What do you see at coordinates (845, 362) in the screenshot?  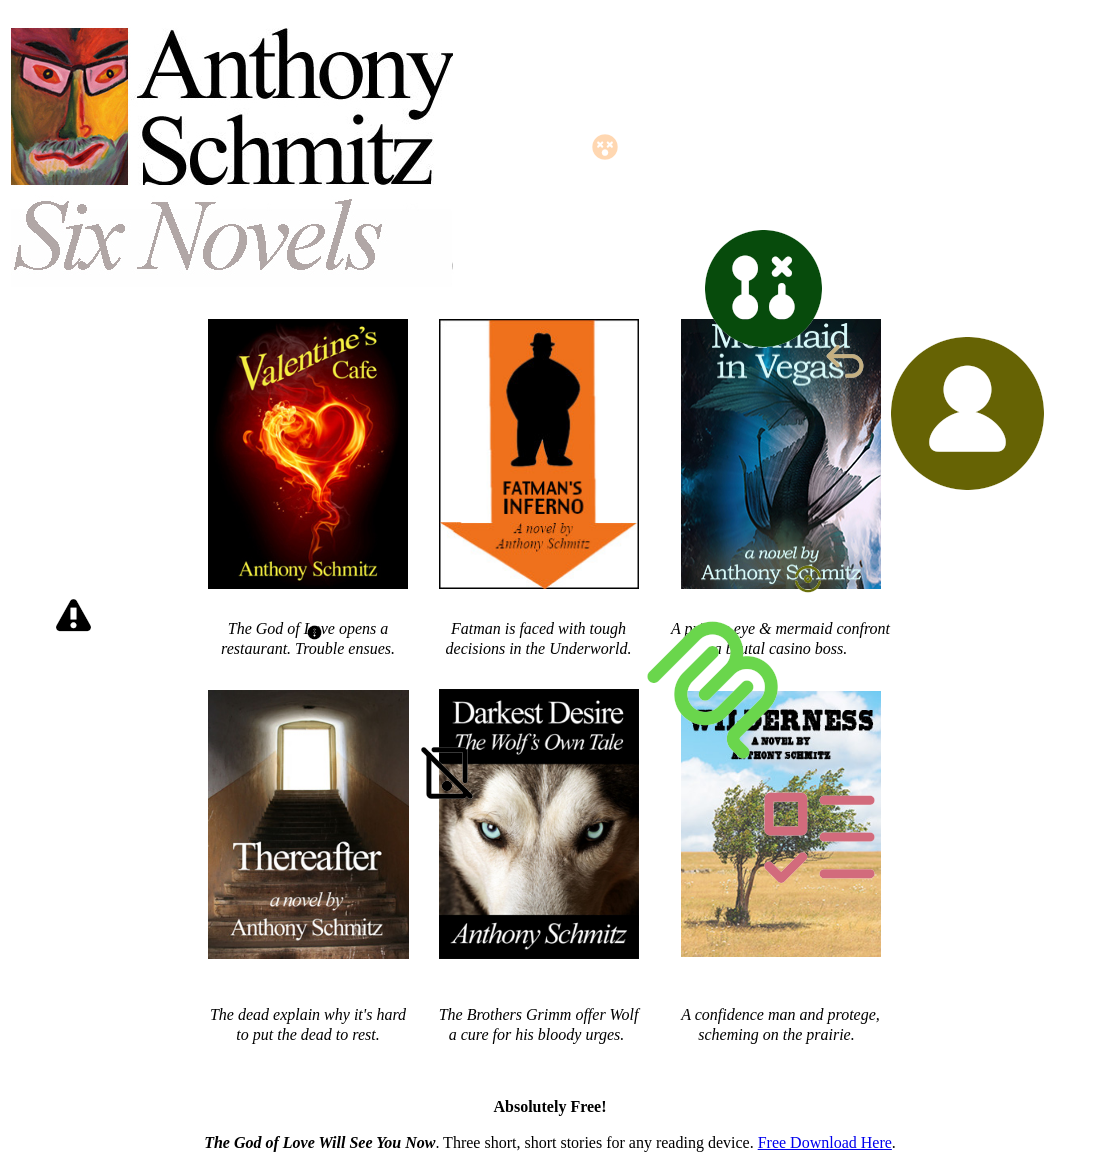 I see `undo the last action` at bounding box center [845, 362].